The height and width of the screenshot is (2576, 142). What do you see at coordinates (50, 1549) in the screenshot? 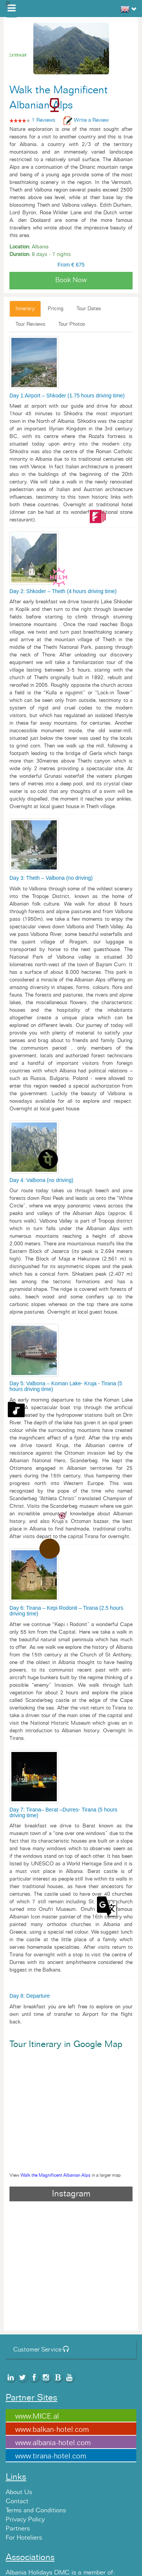
I see `open the Headspace meditation app` at bounding box center [50, 1549].